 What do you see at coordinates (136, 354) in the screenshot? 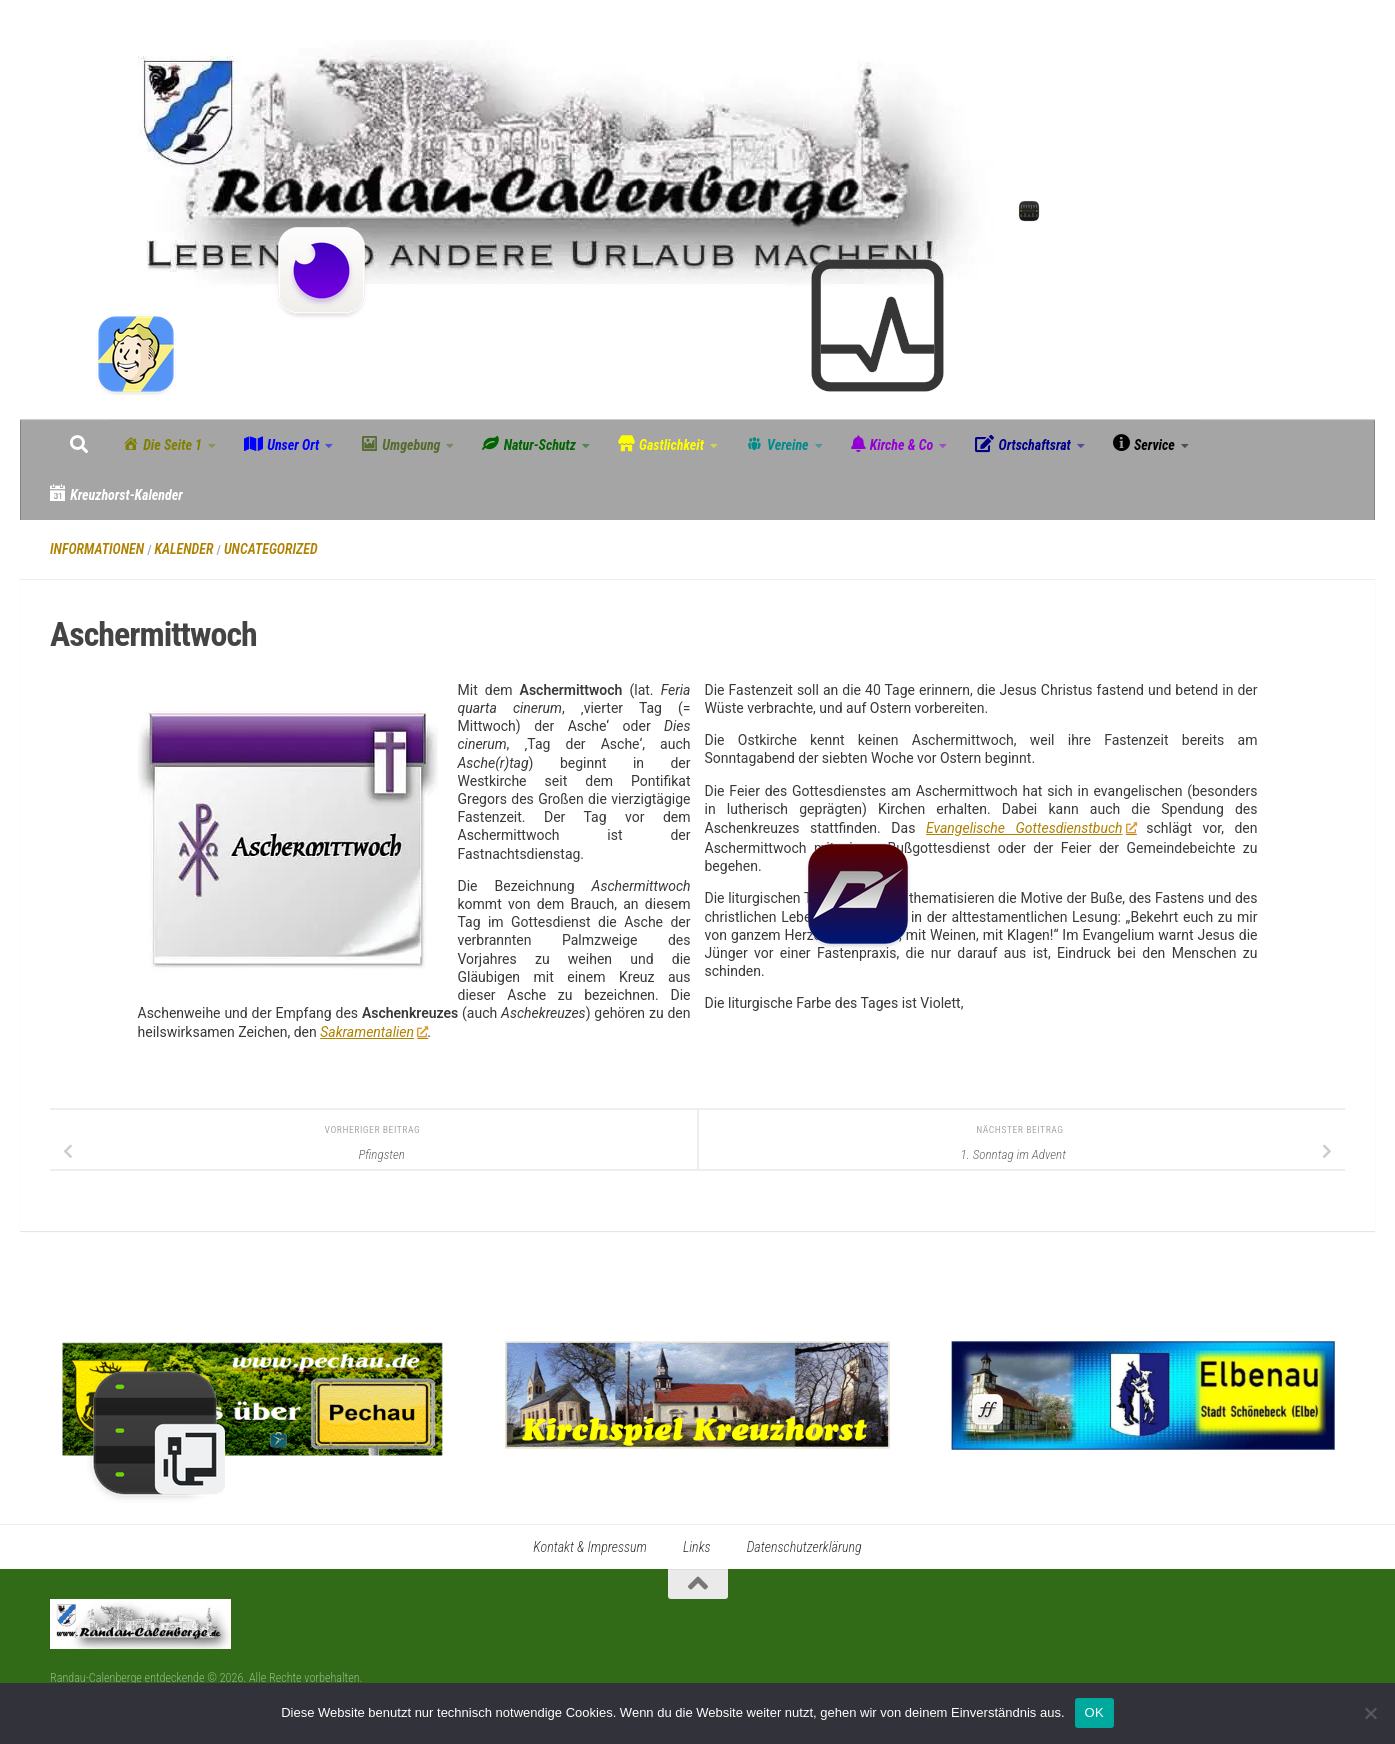
I see `launch Fallout 4 game` at bounding box center [136, 354].